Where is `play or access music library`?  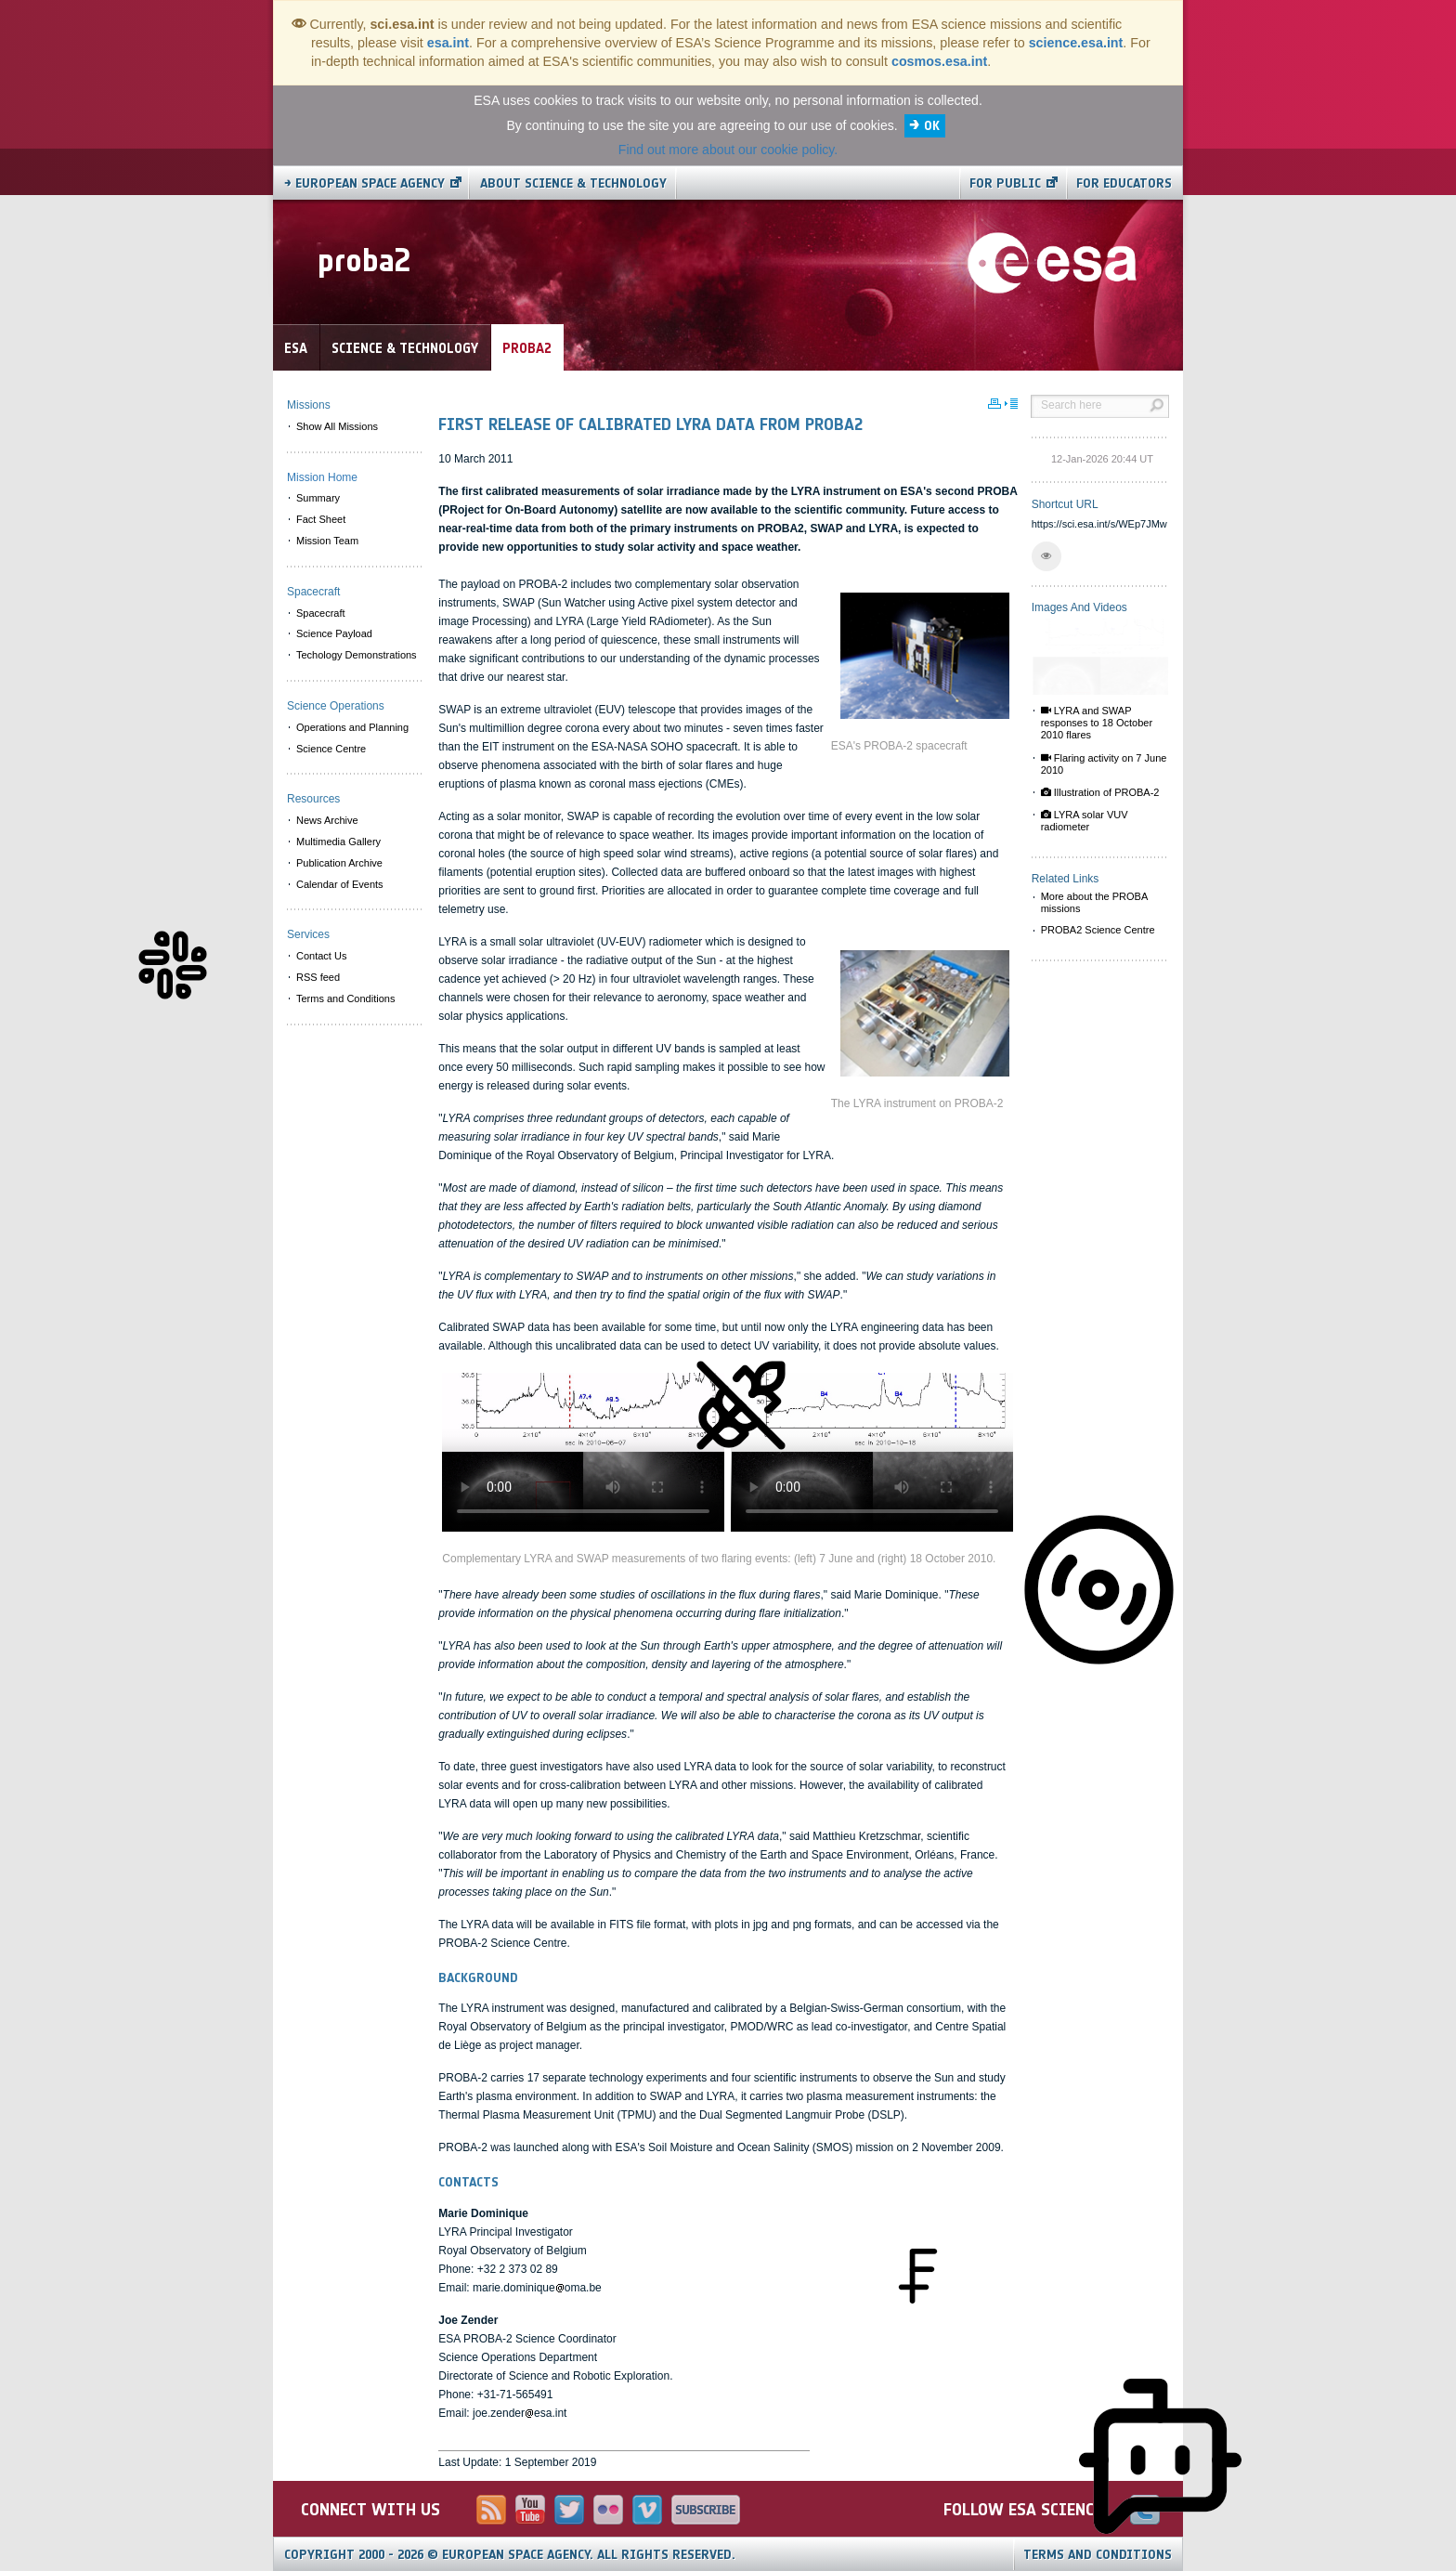
play or access music library is located at coordinates (1098, 1589).